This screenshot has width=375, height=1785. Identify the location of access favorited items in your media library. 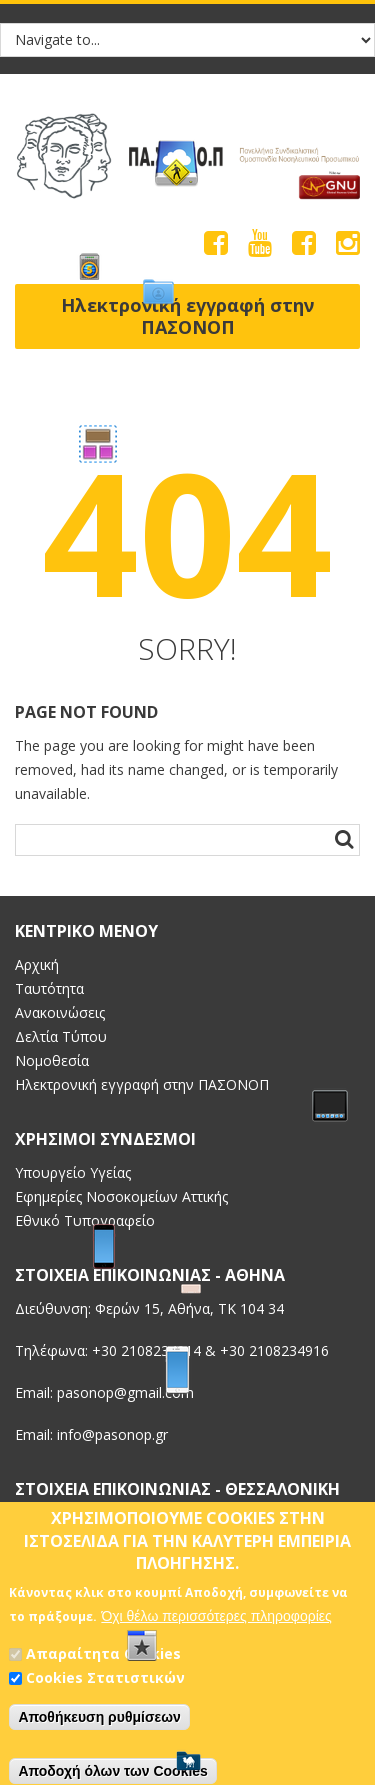
(142, 1645).